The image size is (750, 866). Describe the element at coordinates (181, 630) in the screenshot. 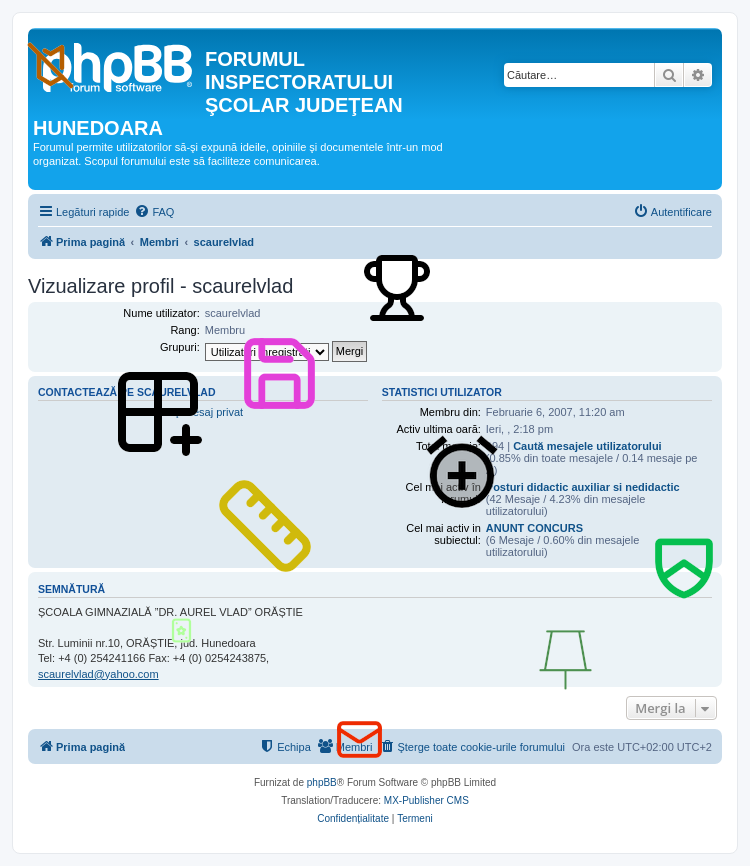

I see `view starred or favorite card in a card game` at that location.